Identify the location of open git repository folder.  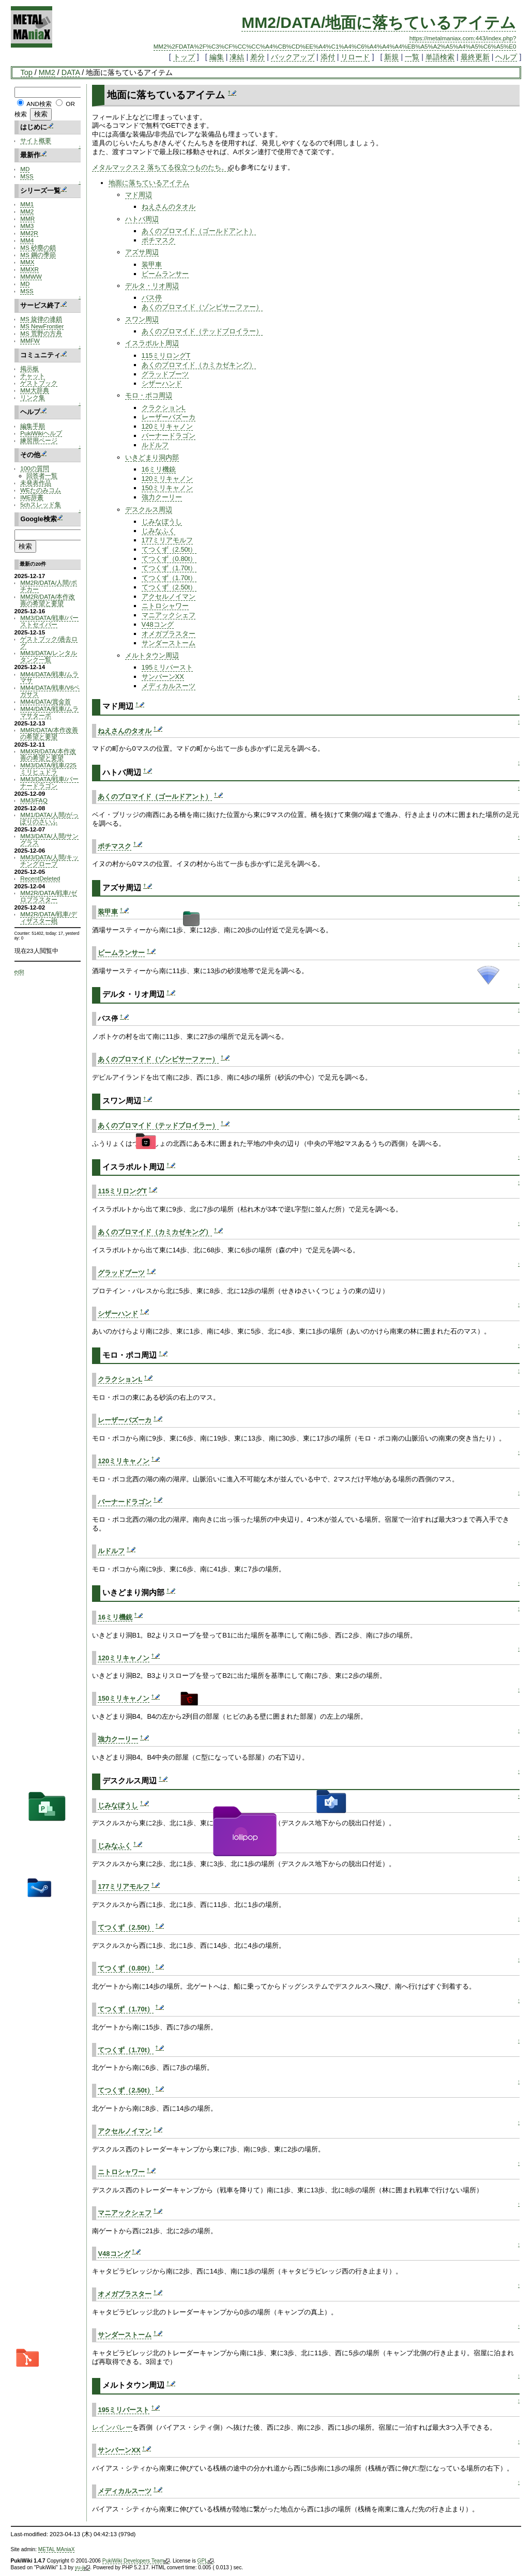
(27, 2358).